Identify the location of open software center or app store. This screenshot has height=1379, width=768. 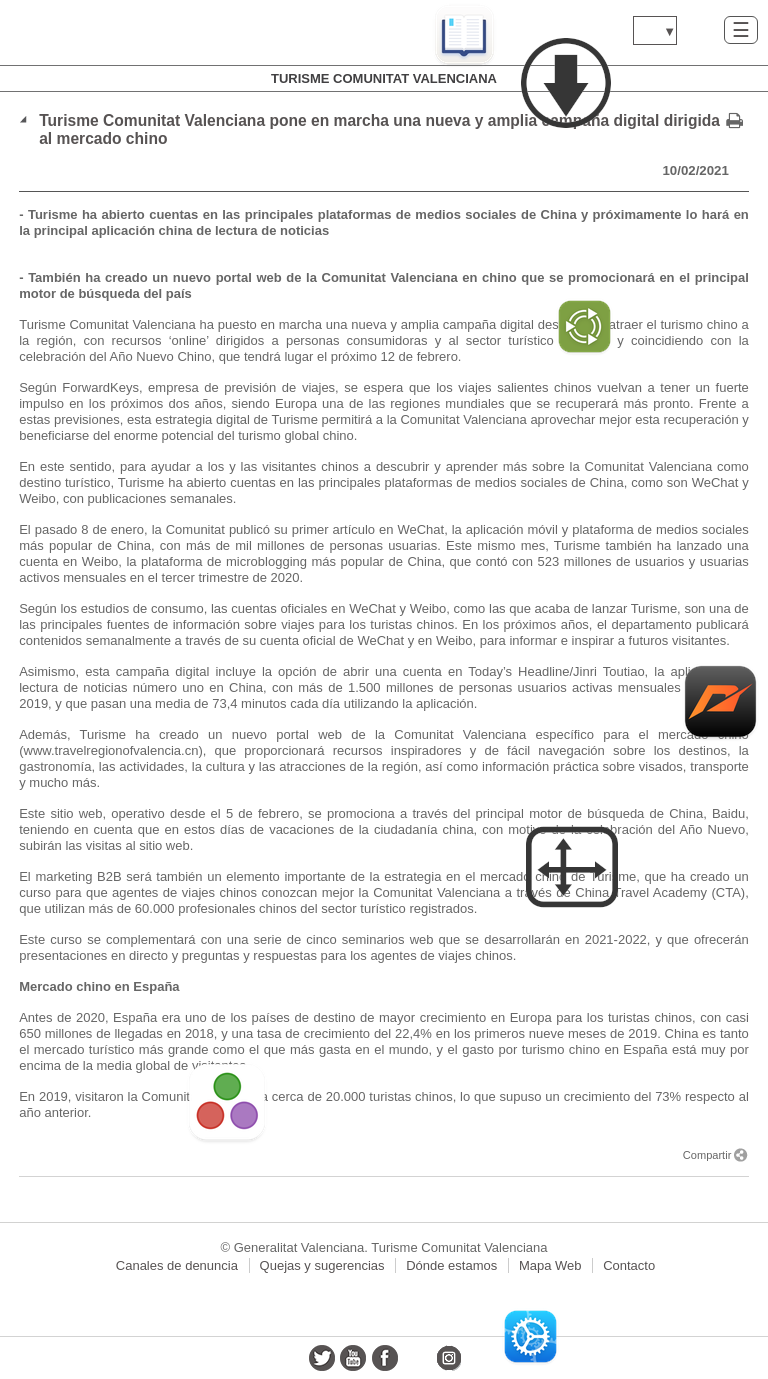
(530, 1336).